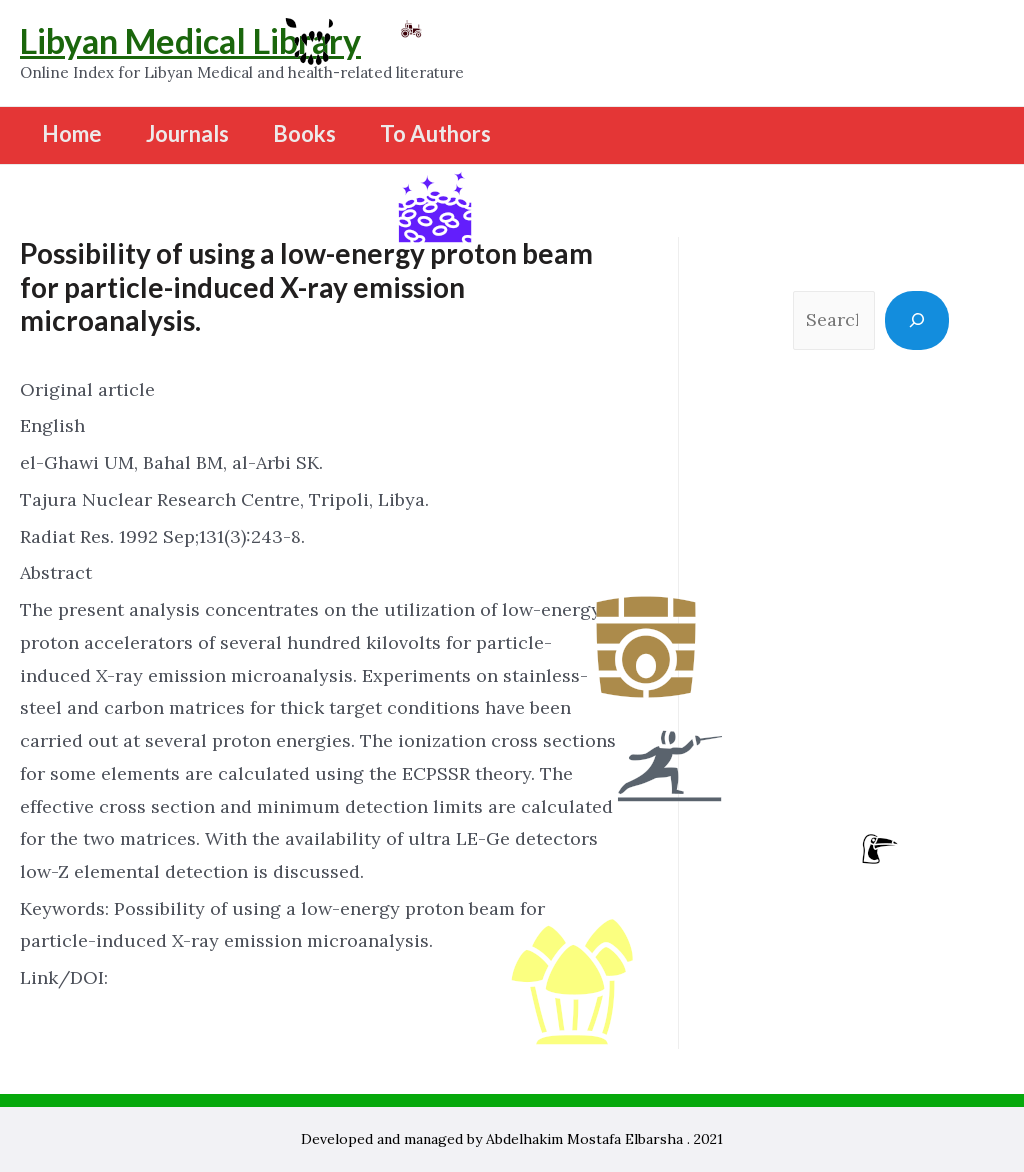  I want to click on access farming or agricultural features, so click(411, 29).